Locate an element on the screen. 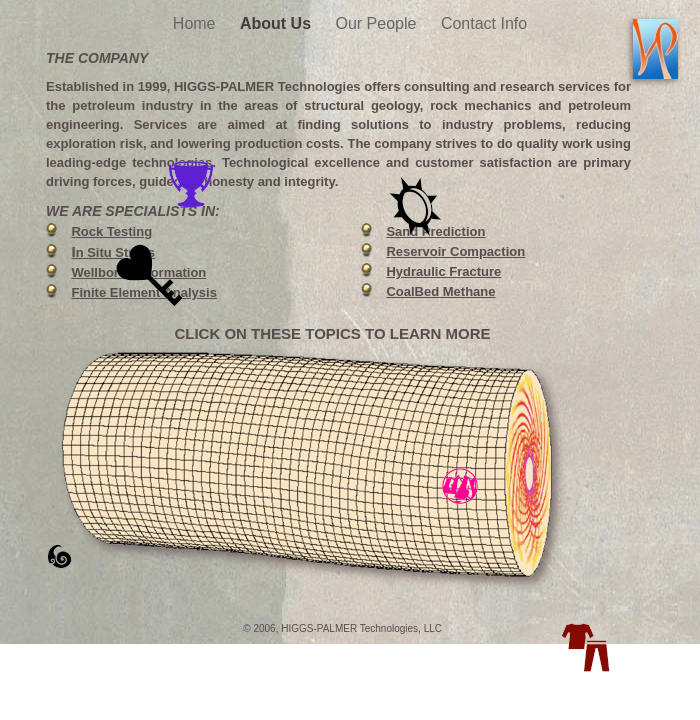 The image size is (700, 720). indicates arctic or cold climate game environment is located at coordinates (460, 486).